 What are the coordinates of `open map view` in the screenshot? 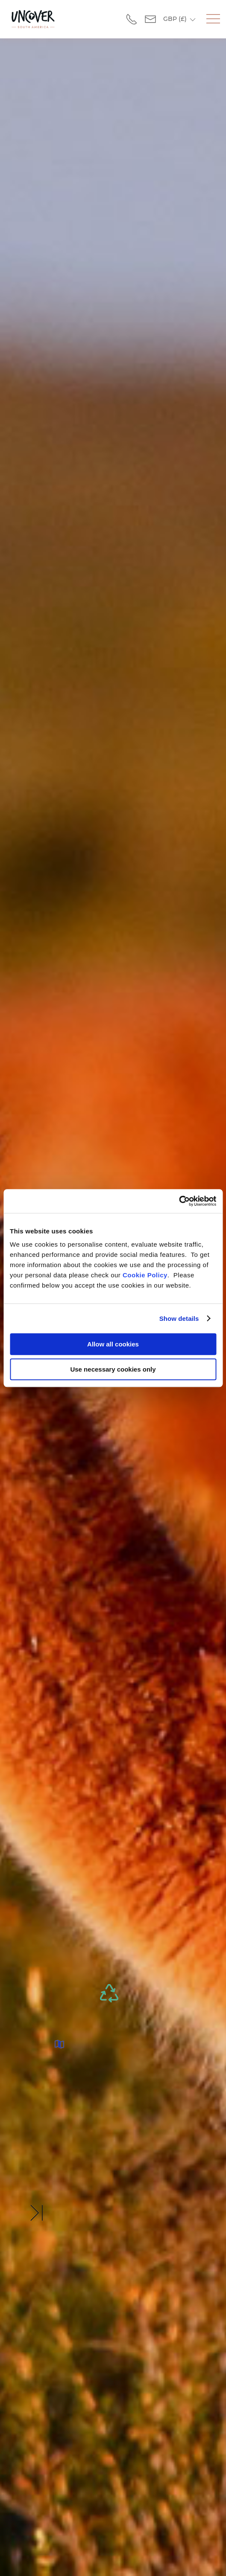 It's located at (59, 2044).